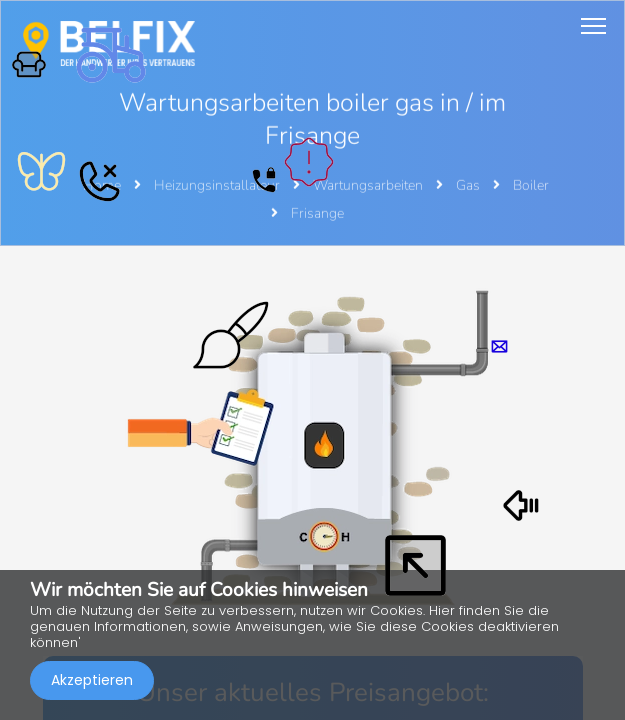 This screenshot has height=720, width=625. What do you see at coordinates (264, 181) in the screenshot?
I see `indicates phone or call features are locked` at bounding box center [264, 181].